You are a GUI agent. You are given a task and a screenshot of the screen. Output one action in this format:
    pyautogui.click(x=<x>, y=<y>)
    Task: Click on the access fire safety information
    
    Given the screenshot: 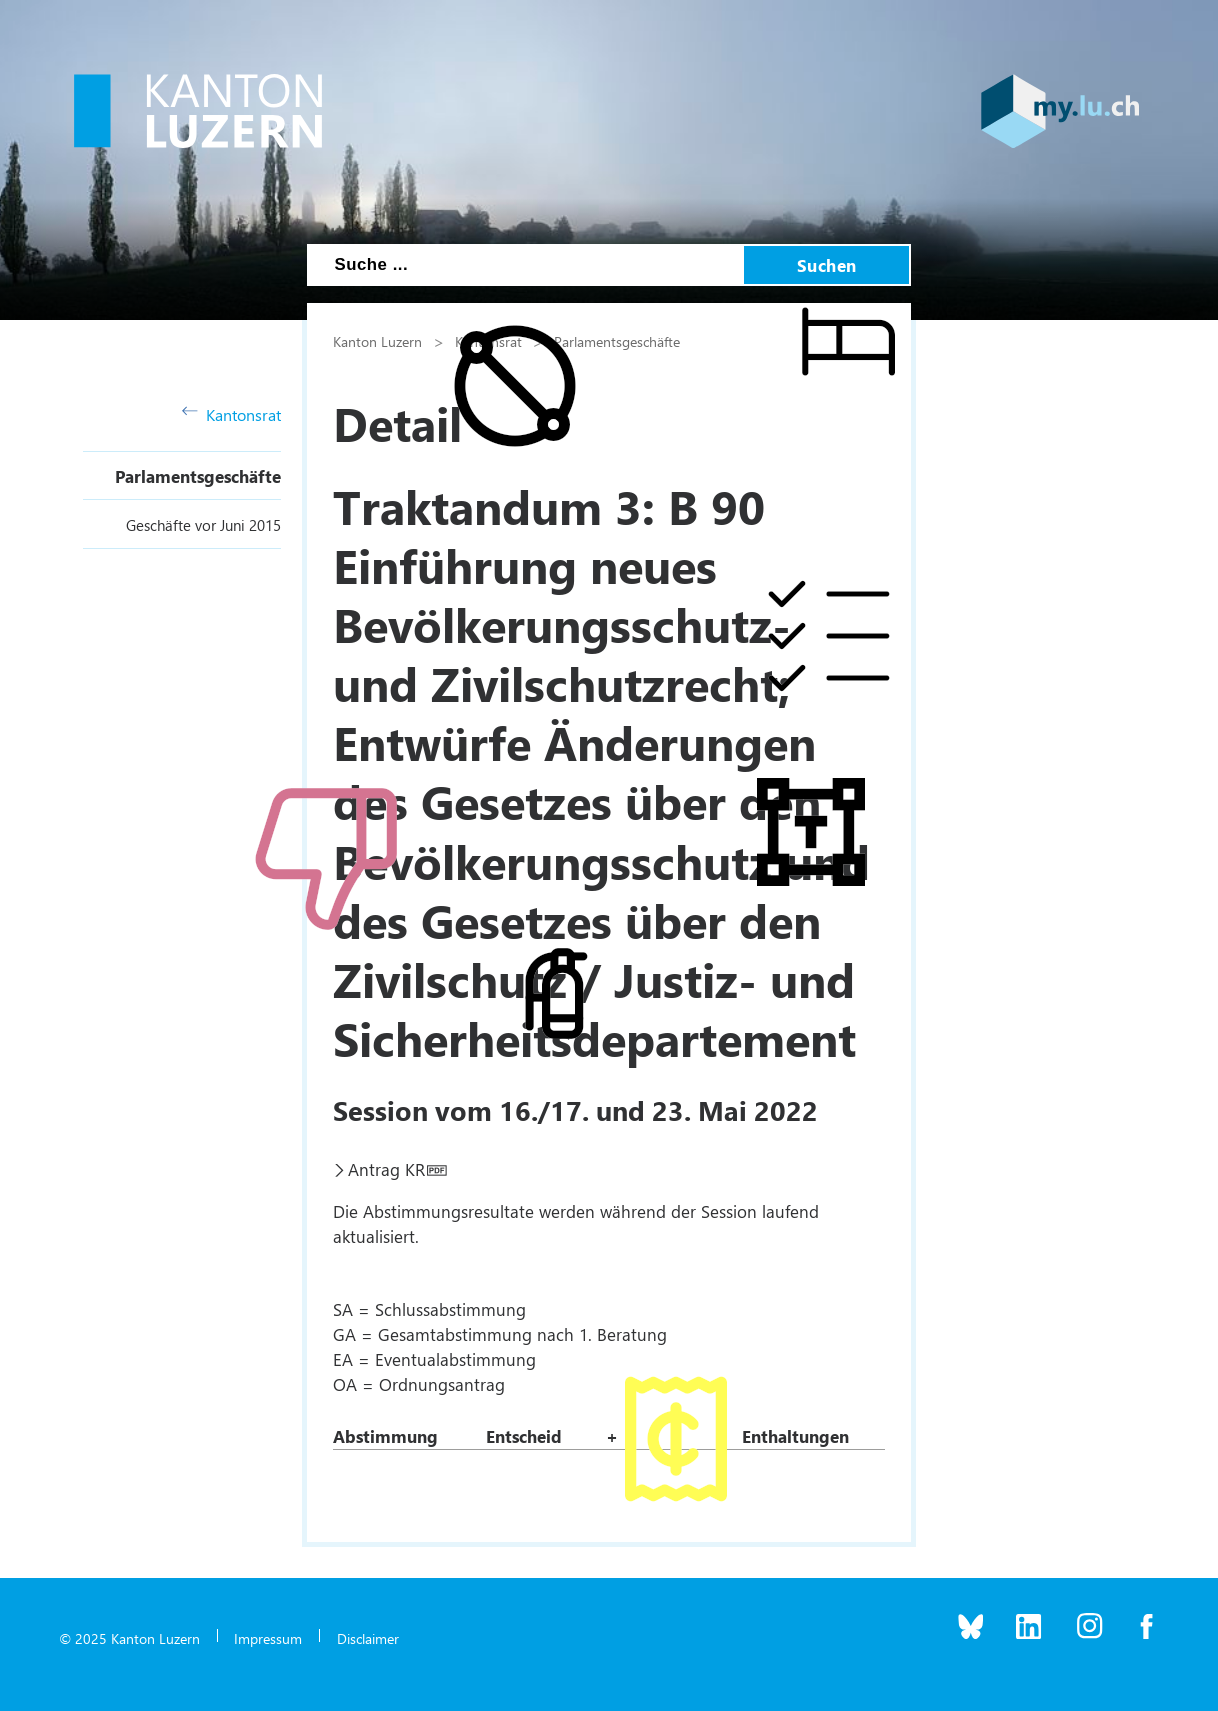 What is the action you would take?
    pyautogui.click(x=558, y=993)
    